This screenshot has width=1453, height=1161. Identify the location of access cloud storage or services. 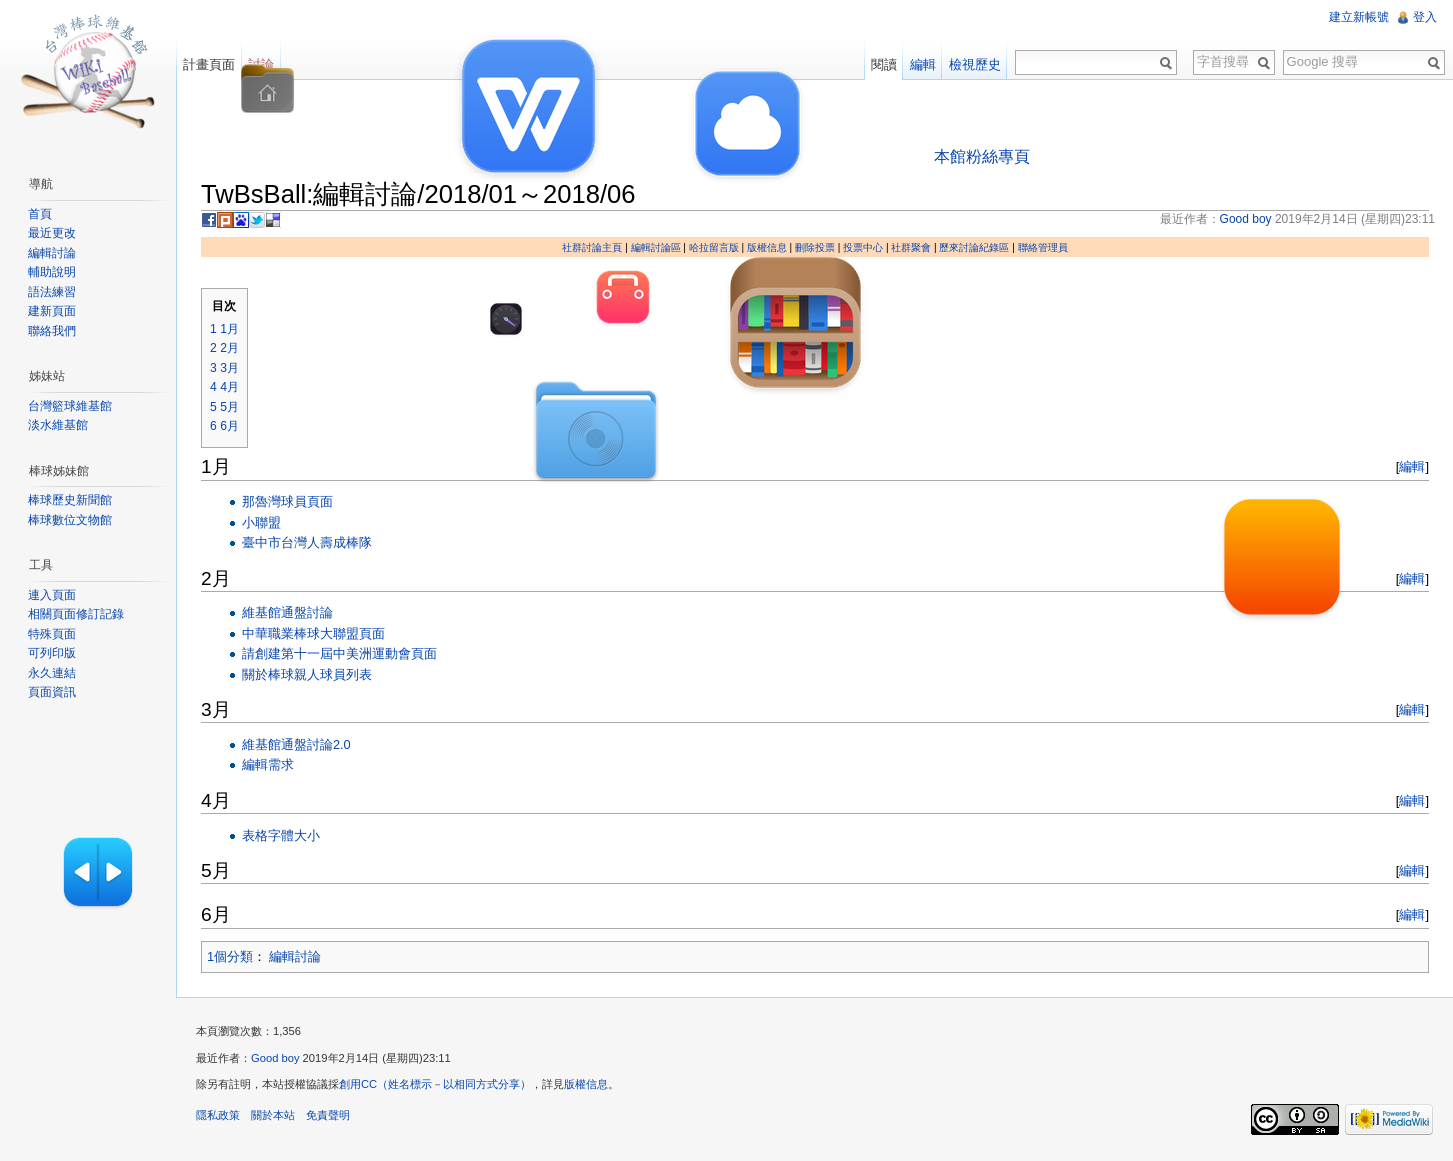
(747, 123).